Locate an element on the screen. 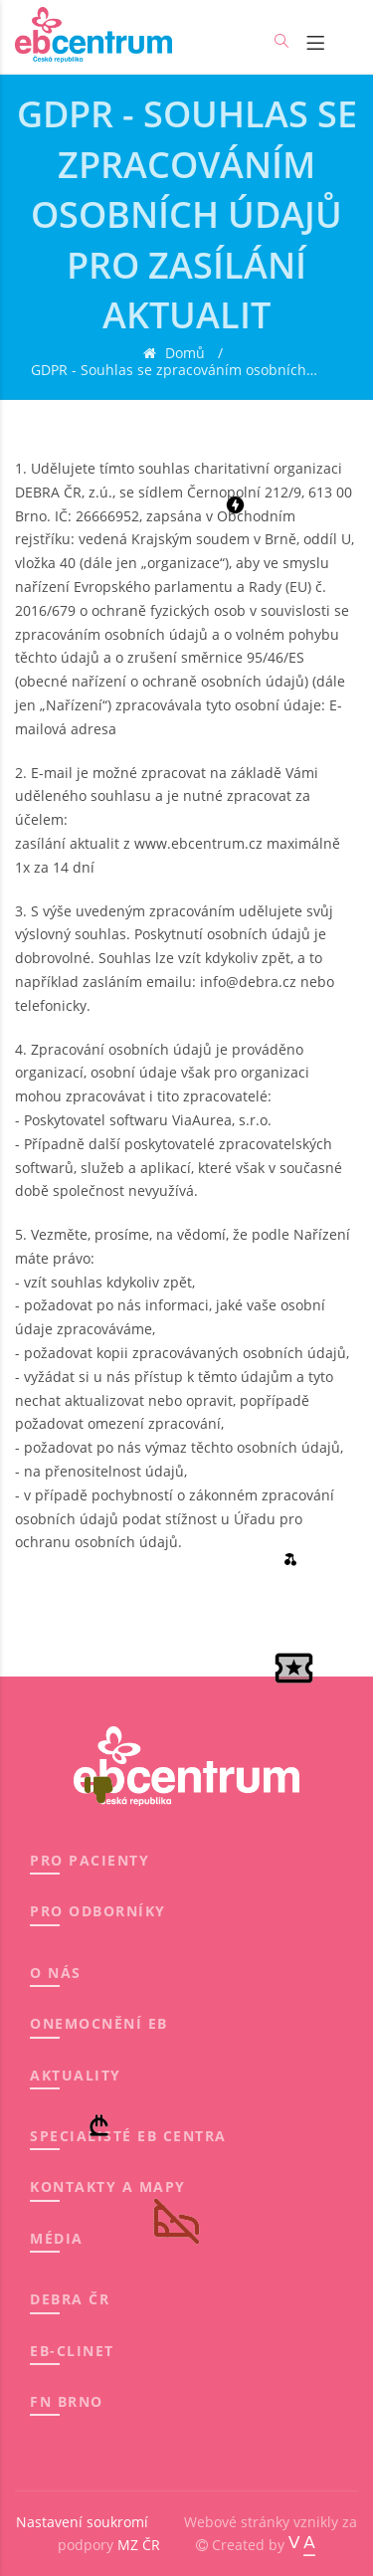 The image size is (373, 2576). indicates fruit or food category is located at coordinates (290, 1559).